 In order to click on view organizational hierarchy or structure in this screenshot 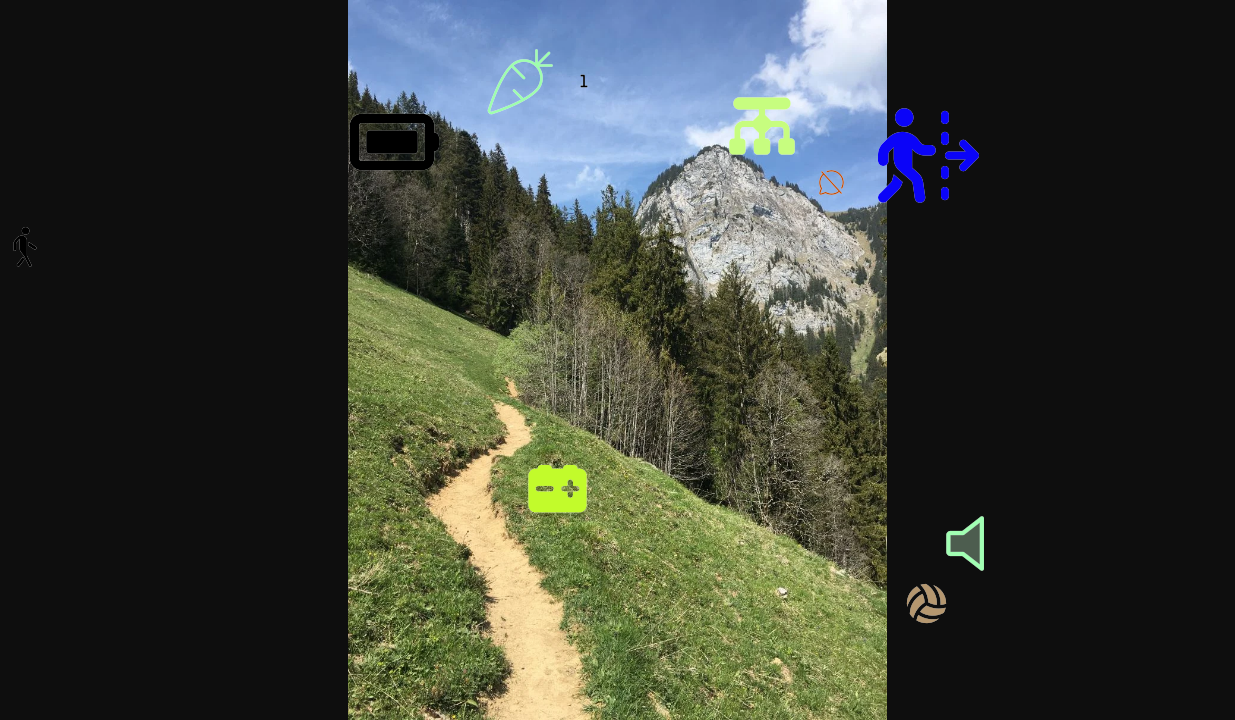, I will do `click(762, 126)`.